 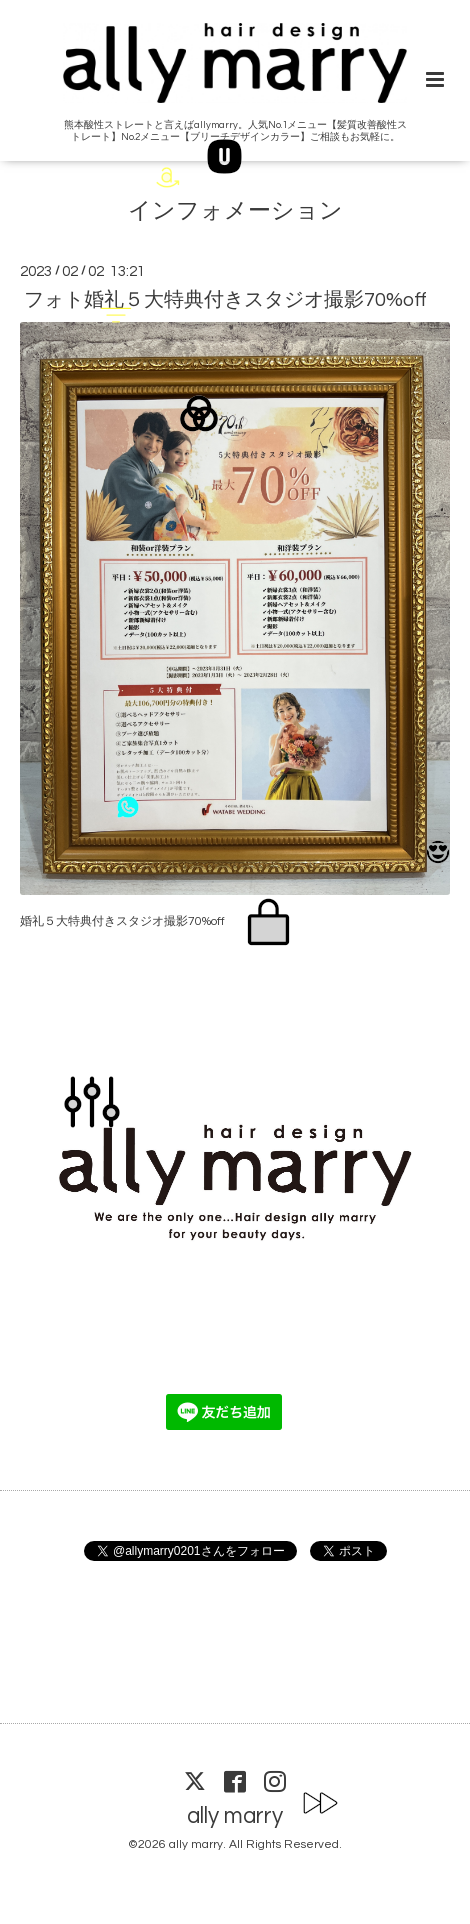 I want to click on indicates an unread item or status, so click(x=224, y=156).